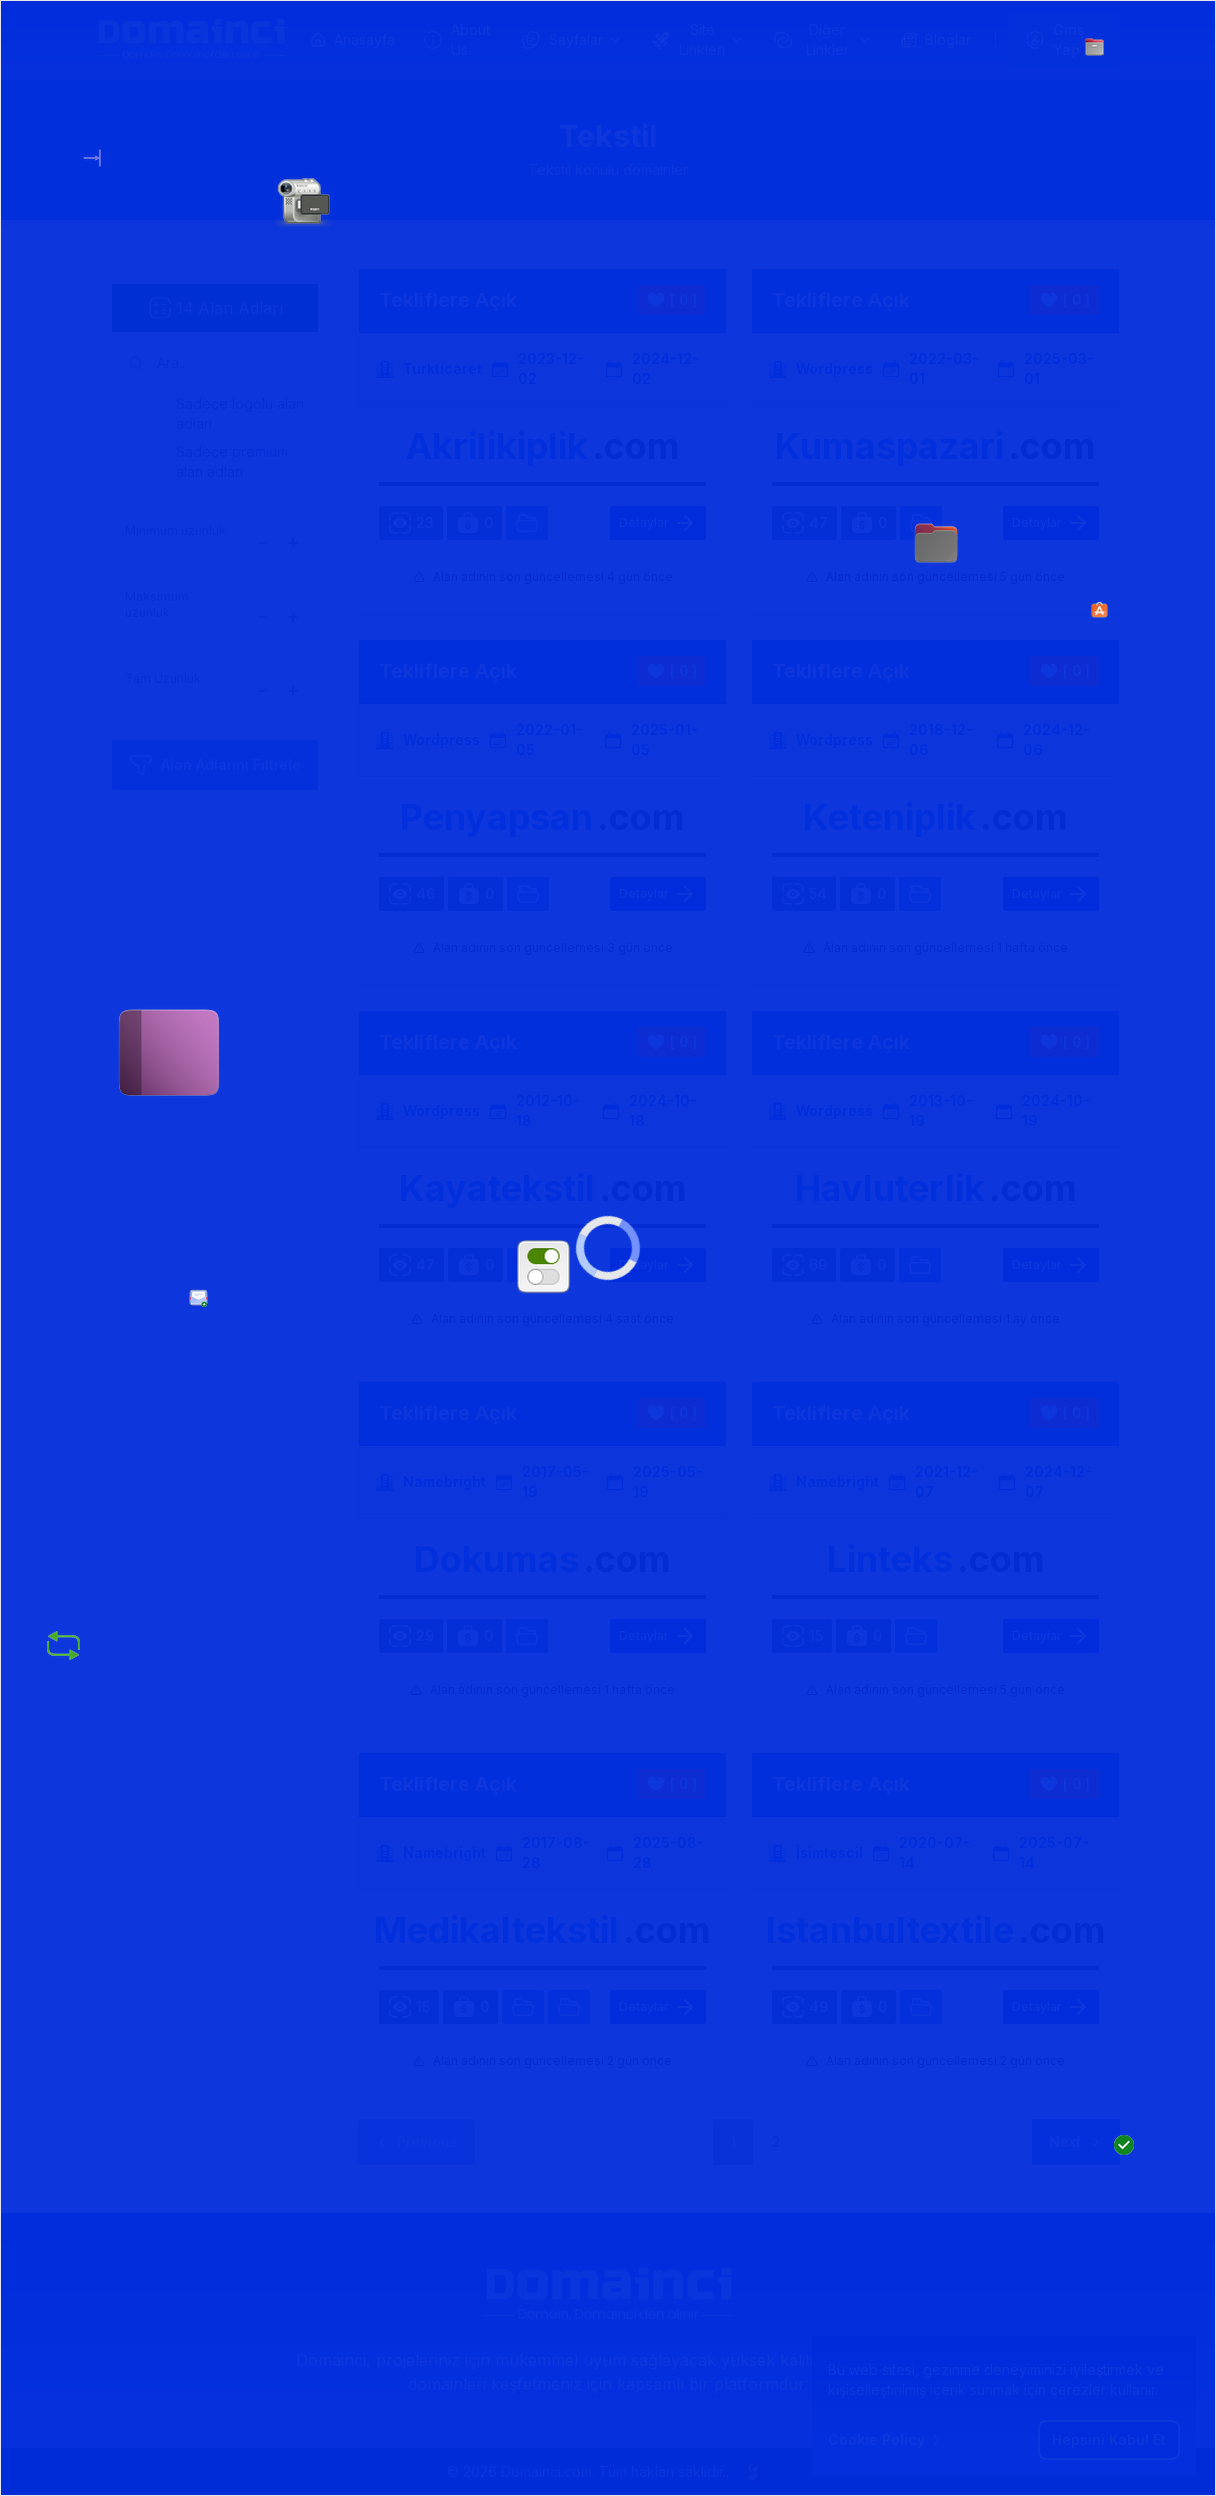 This screenshot has height=2496, width=1216. Describe the element at coordinates (198, 1297) in the screenshot. I see `compose a new email message` at that location.